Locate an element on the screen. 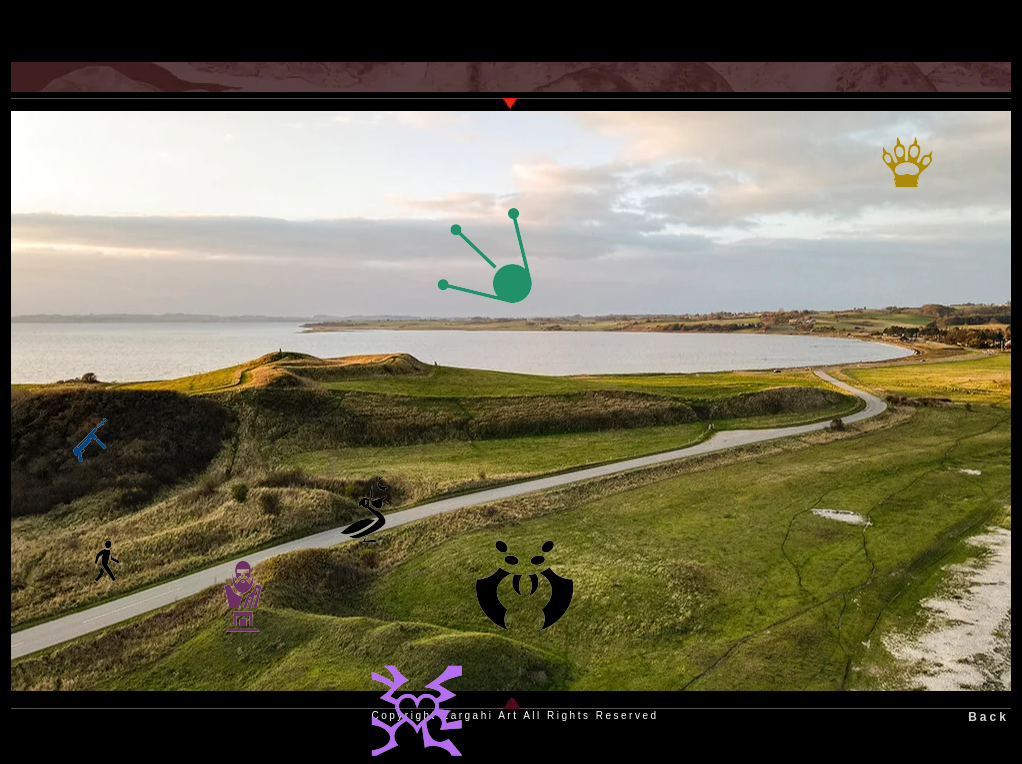  activate defibrillator or emergency revival action is located at coordinates (416, 710).